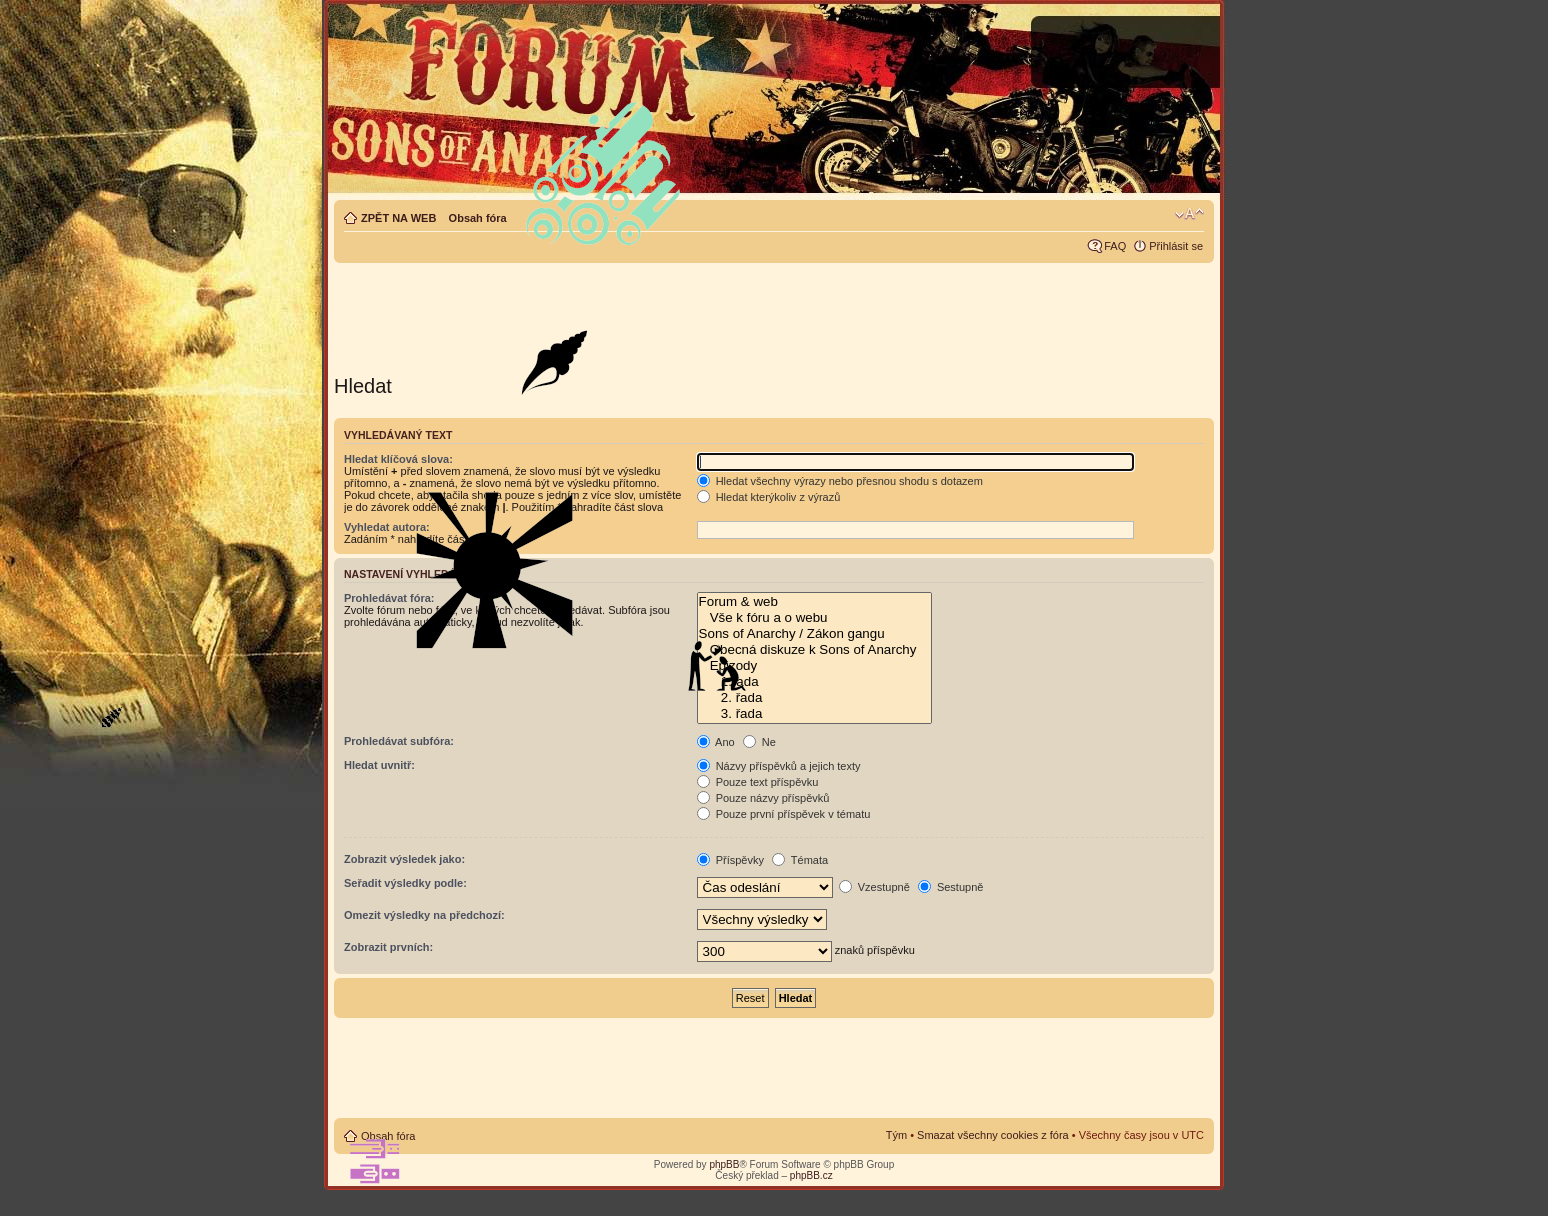 The width and height of the screenshot is (1548, 1216). Describe the element at coordinates (717, 666) in the screenshot. I see `indicates a coronation or crowning ceremony event` at that location.